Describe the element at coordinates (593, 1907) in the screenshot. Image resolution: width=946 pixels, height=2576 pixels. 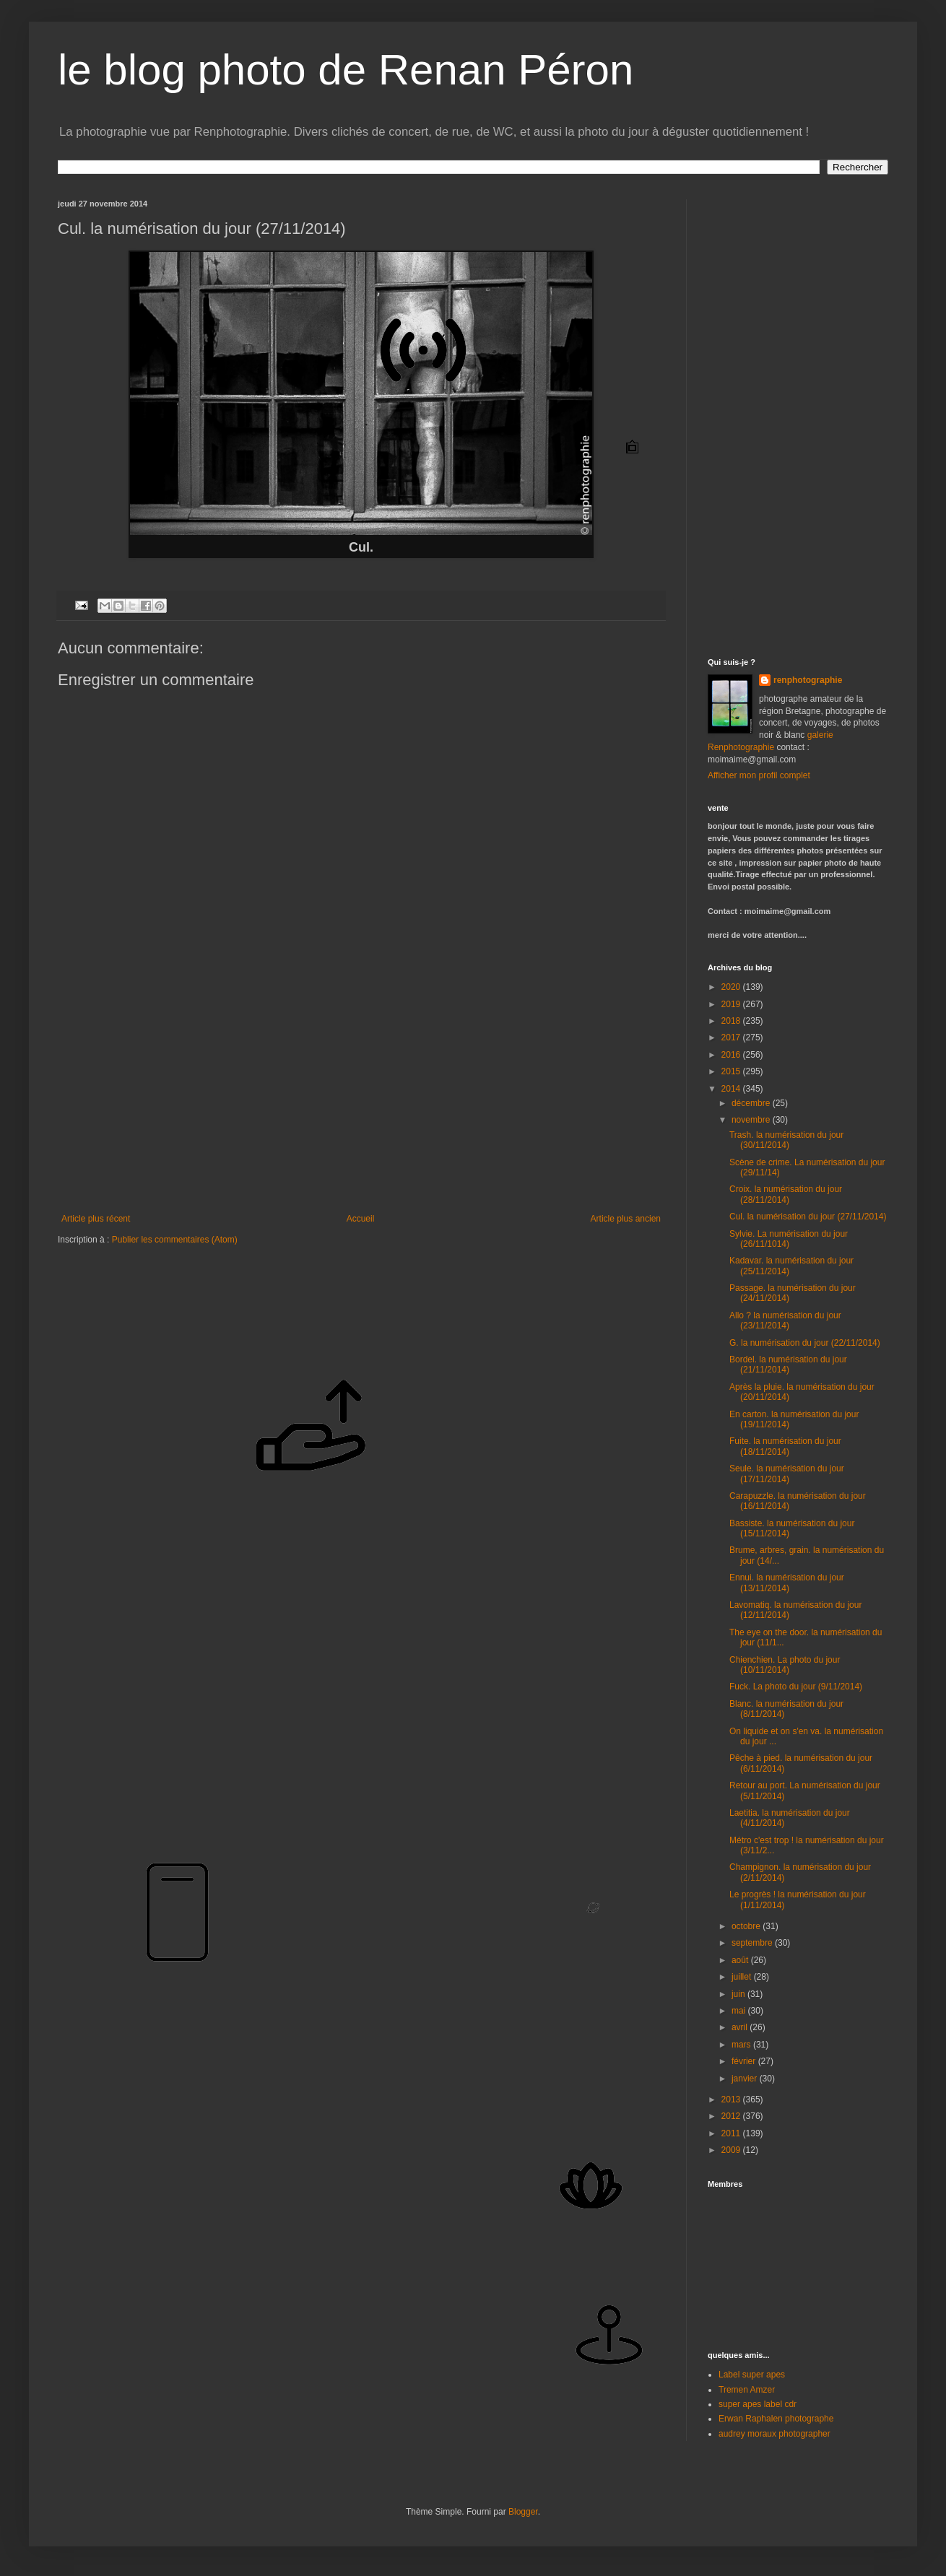
I see `explore global or worldwide content` at that location.